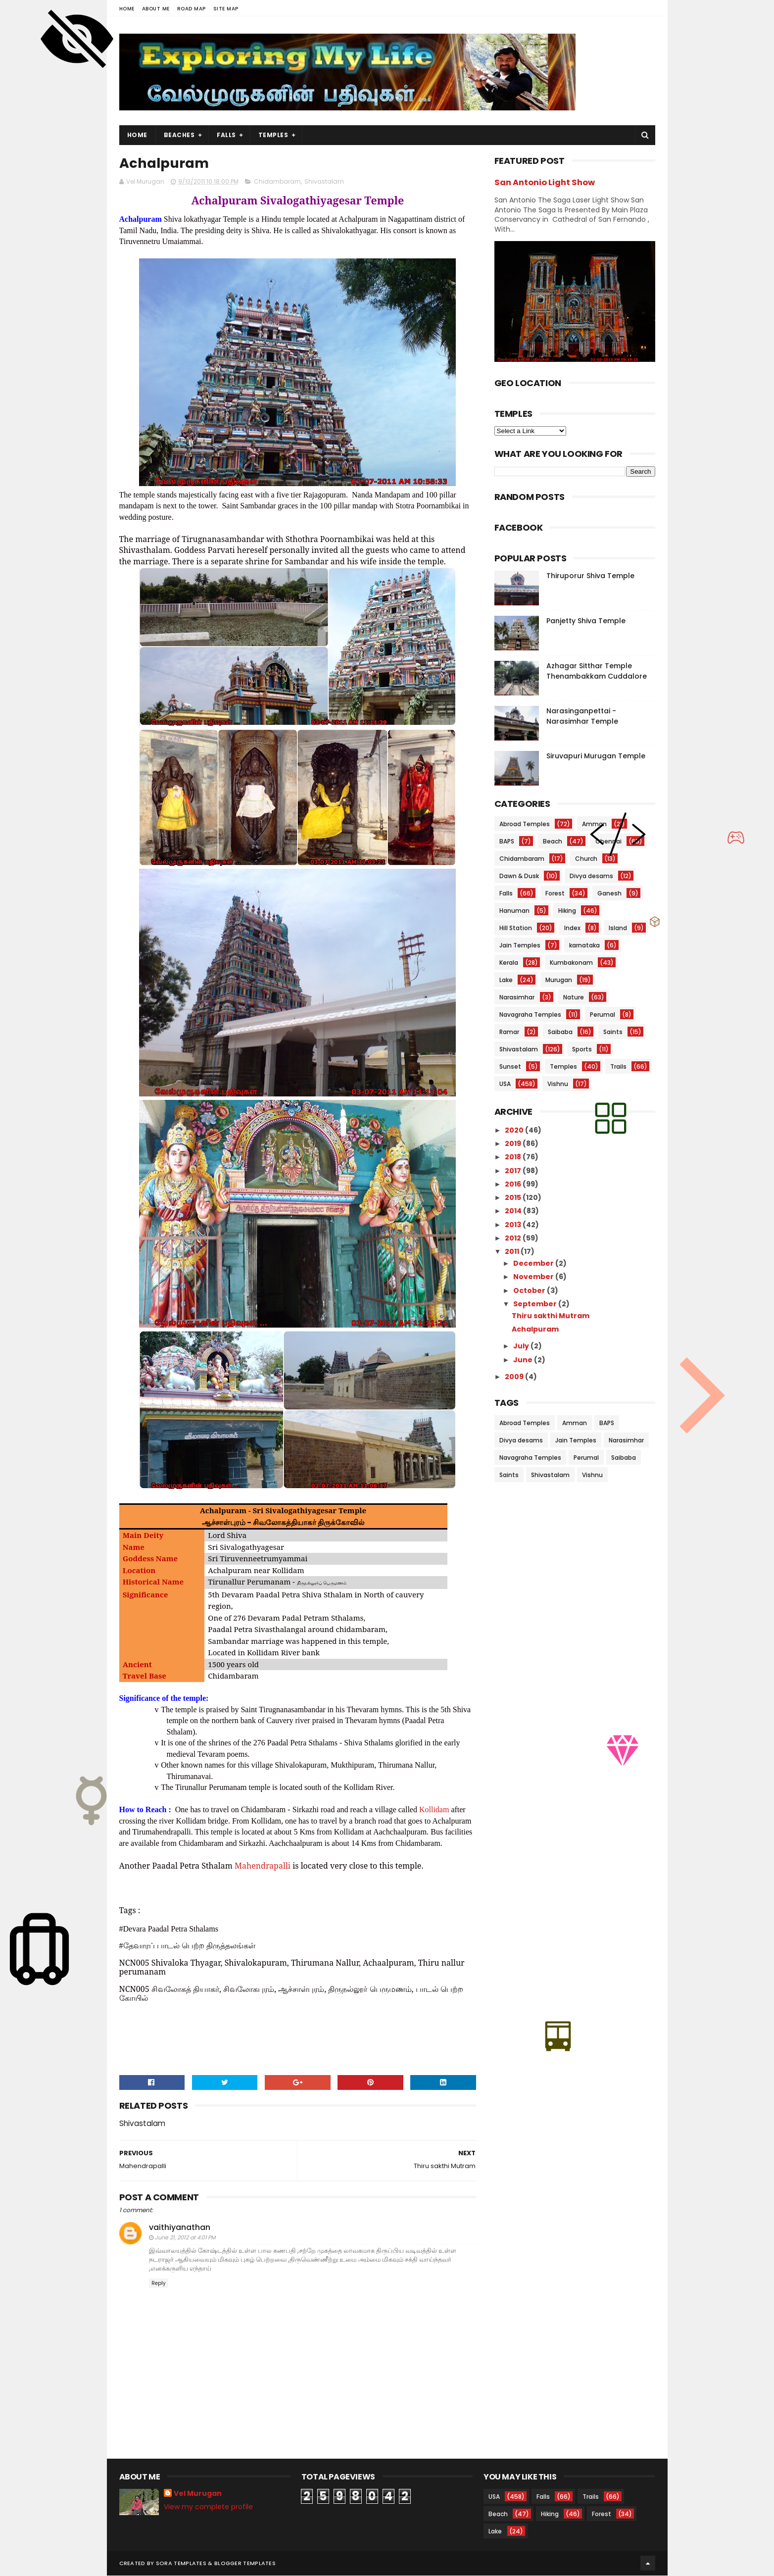  I want to click on view or edit source code, so click(618, 834).